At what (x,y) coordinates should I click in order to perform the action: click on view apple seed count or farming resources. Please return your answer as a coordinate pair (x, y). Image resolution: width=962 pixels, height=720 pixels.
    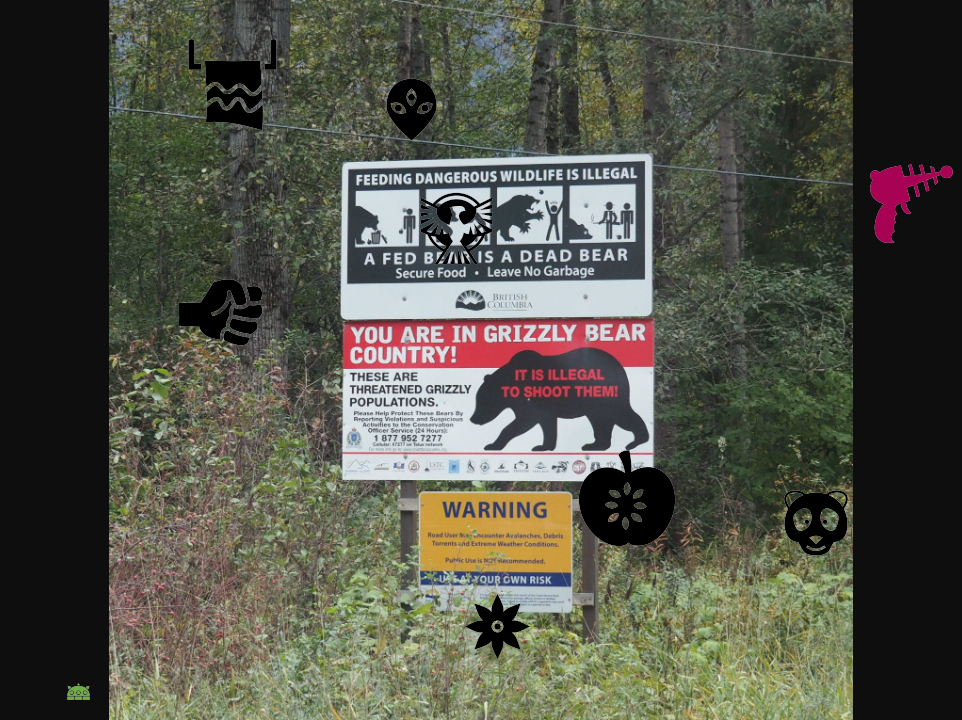
    Looking at the image, I should click on (627, 498).